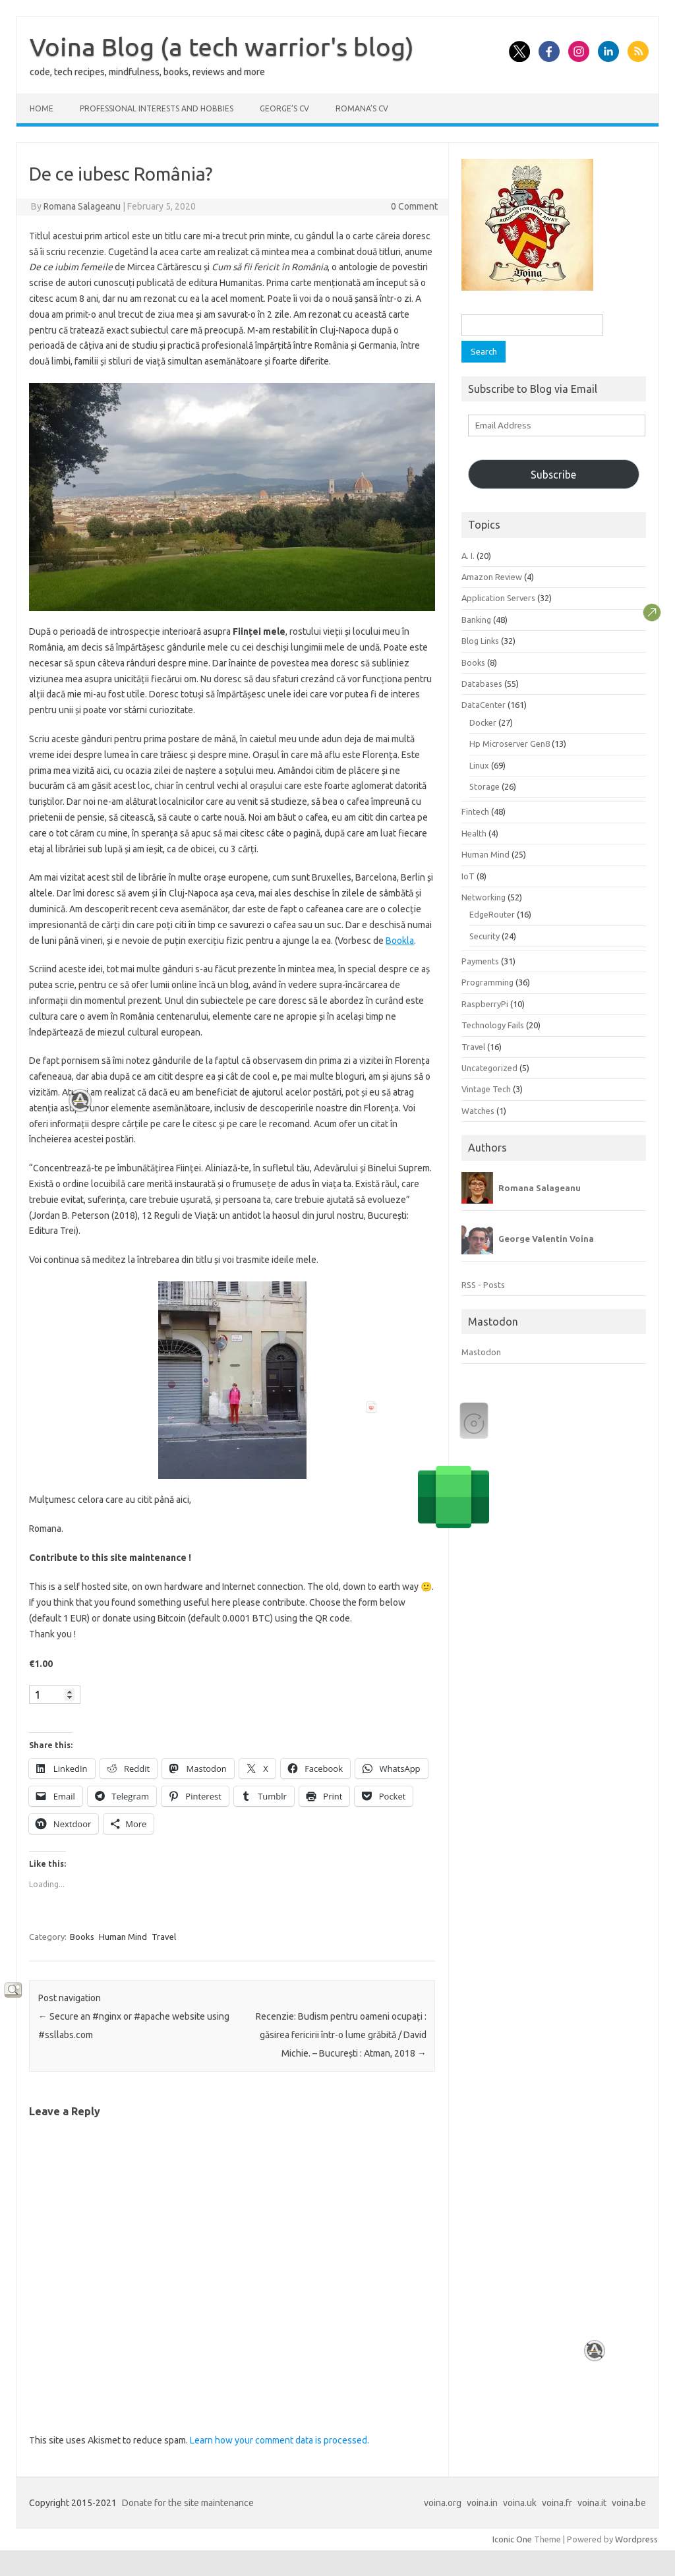 Image resolution: width=675 pixels, height=2576 pixels. Describe the element at coordinates (13, 1990) in the screenshot. I see `open eye of gnome image viewer` at that location.